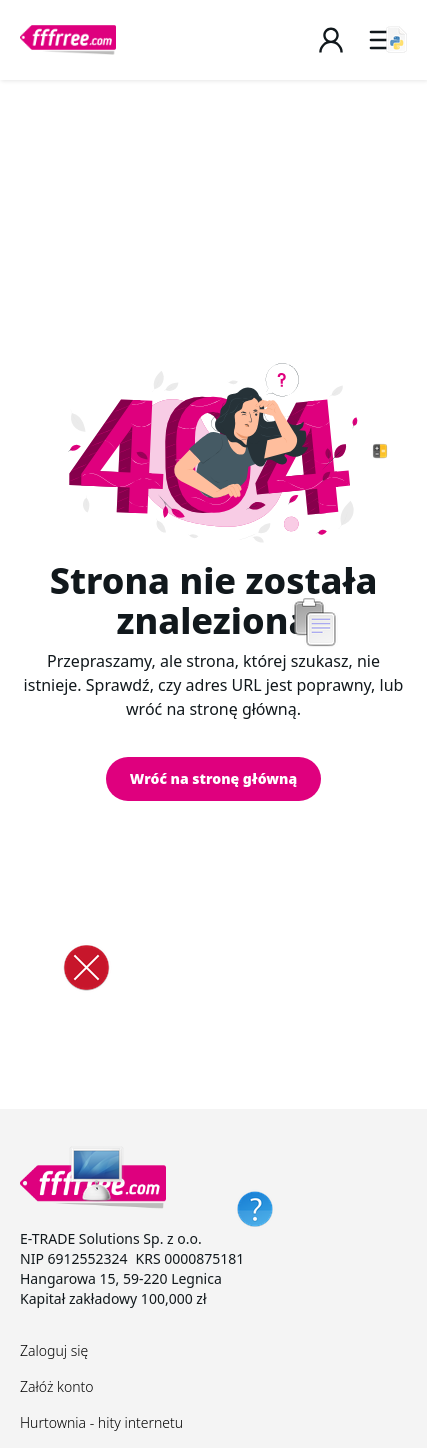  I want to click on represents an imac g4 device in system settings, so click(96, 1172).